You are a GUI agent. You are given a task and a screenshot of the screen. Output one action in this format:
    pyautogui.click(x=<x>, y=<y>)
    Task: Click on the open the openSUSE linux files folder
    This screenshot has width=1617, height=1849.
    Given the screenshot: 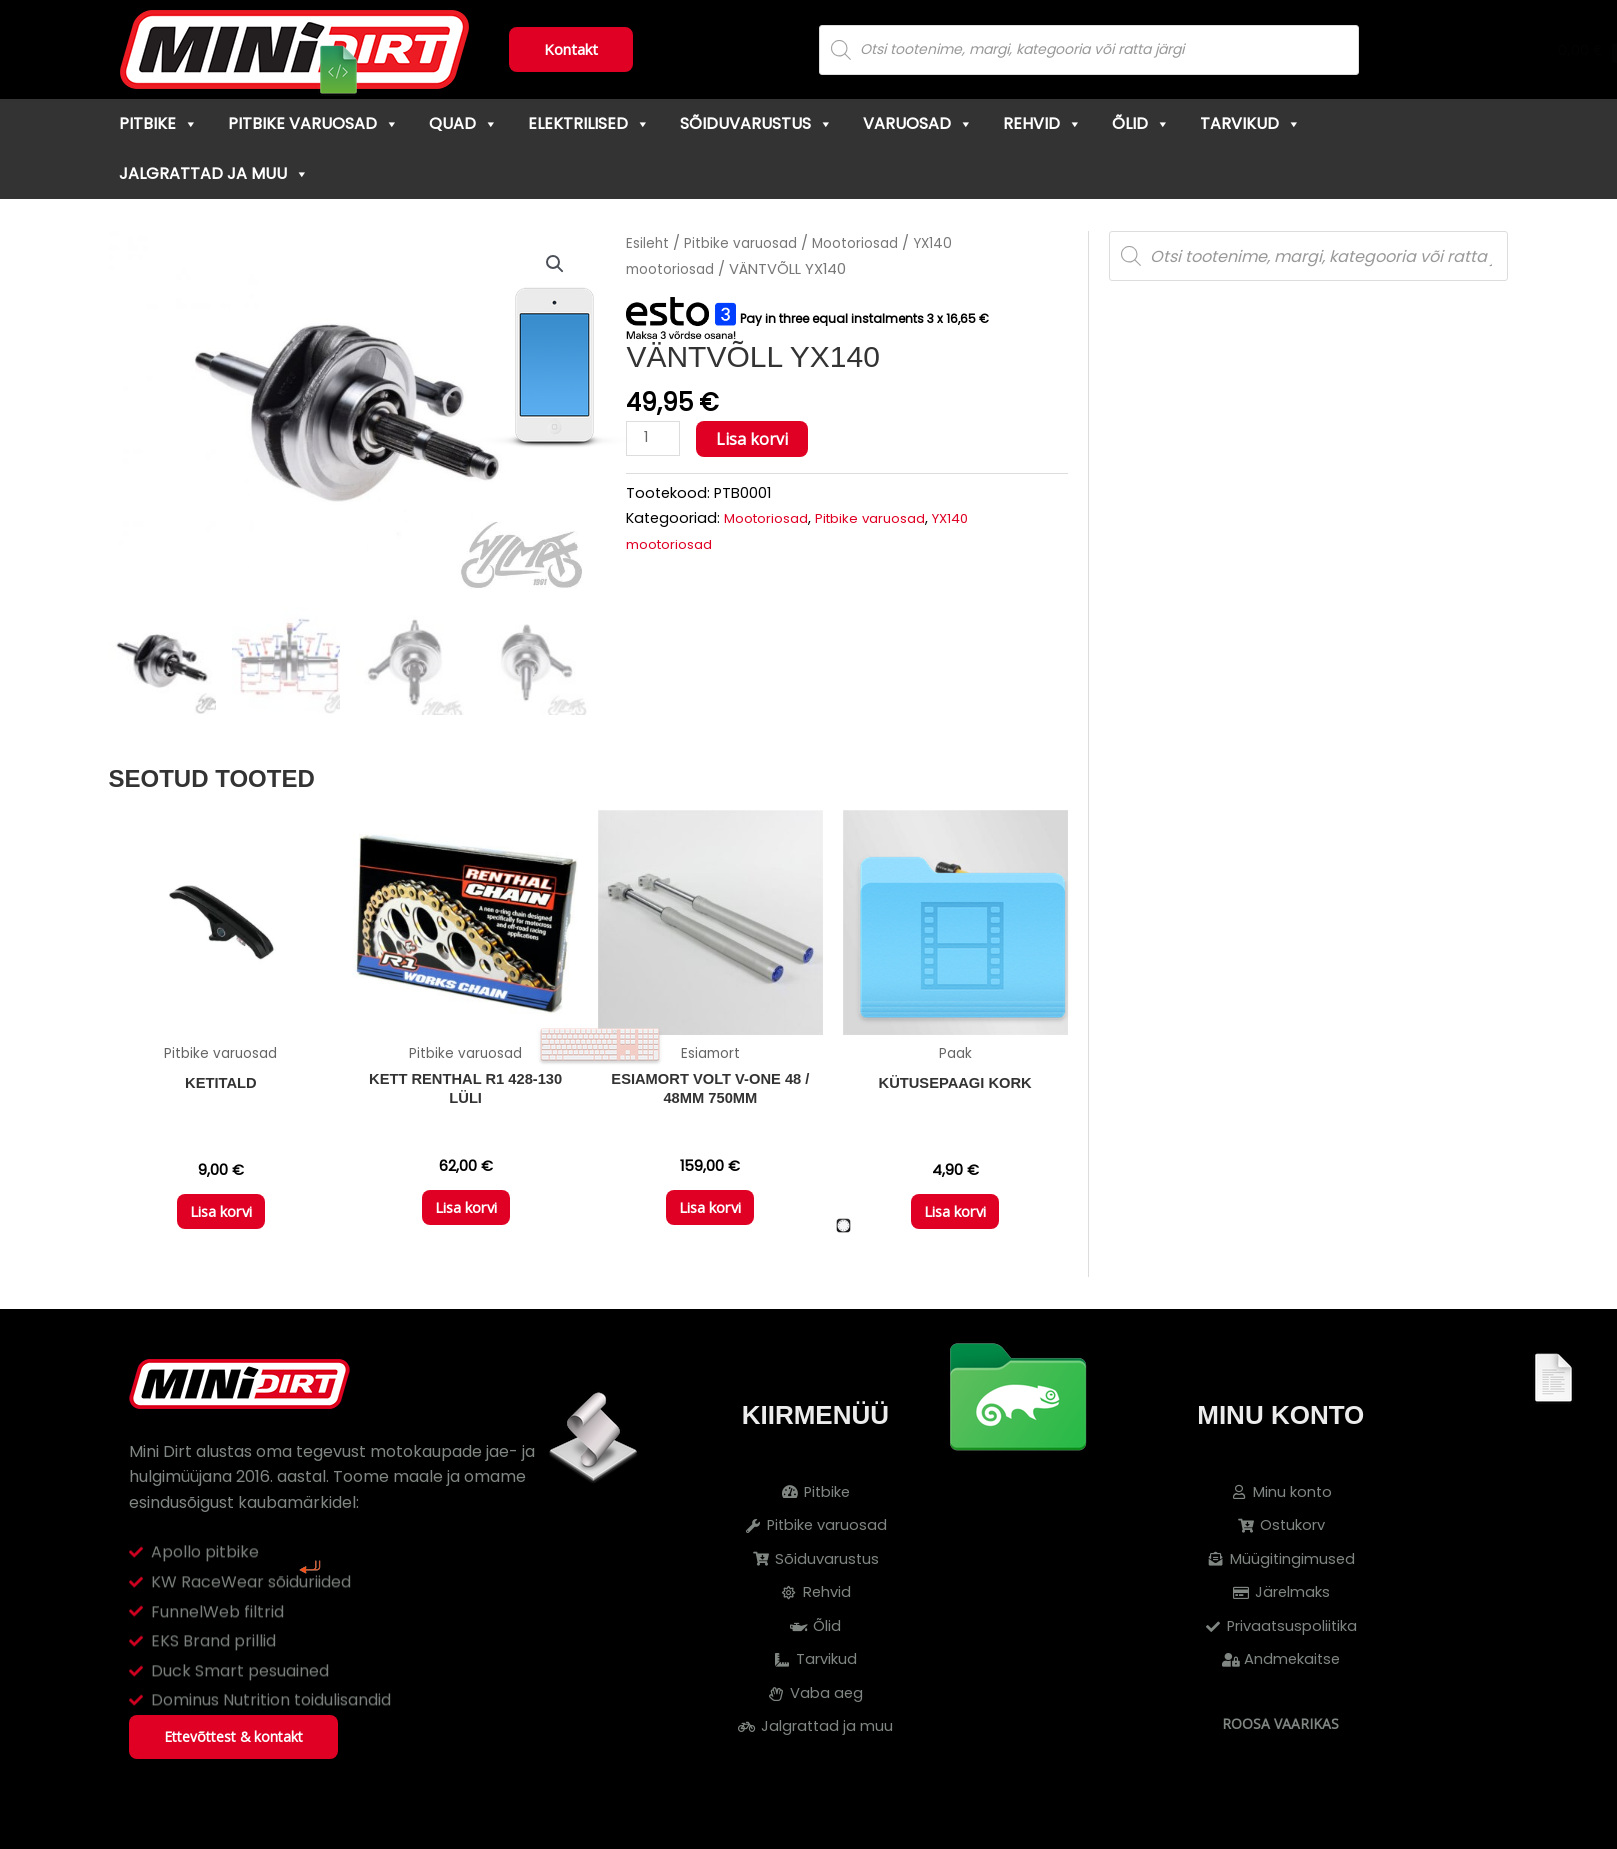 What is the action you would take?
    pyautogui.click(x=1017, y=1400)
    